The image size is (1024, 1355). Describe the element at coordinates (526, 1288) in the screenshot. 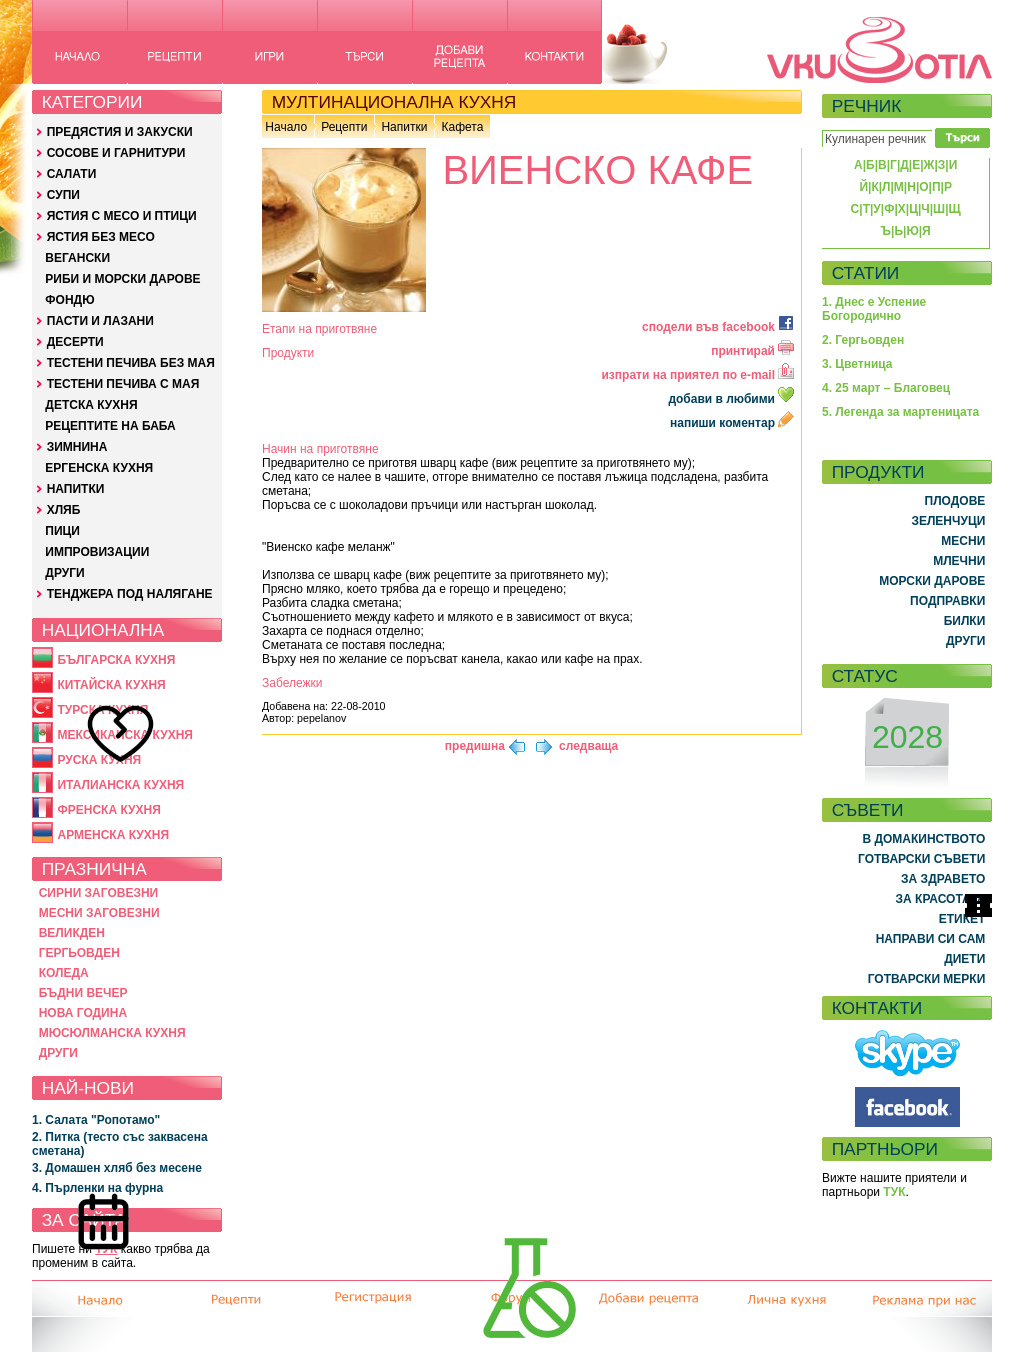

I see `stop or cancel a running test` at that location.